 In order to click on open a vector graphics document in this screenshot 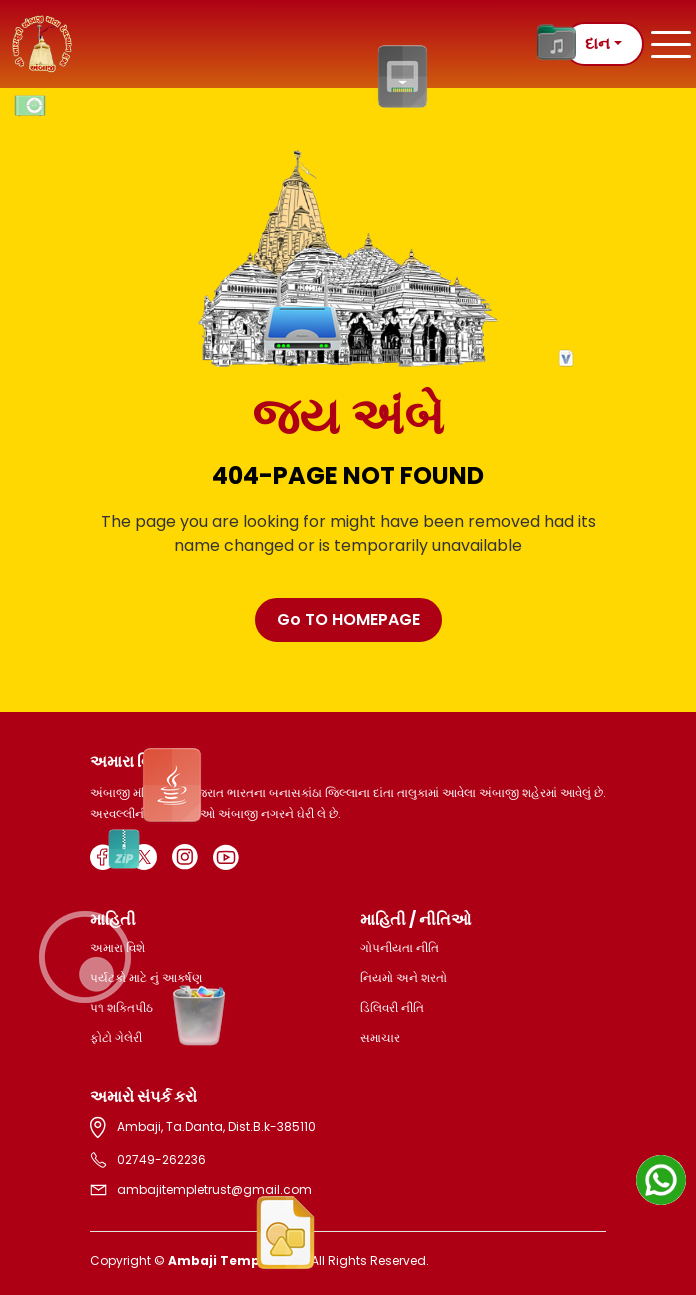, I will do `click(285, 1232)`.